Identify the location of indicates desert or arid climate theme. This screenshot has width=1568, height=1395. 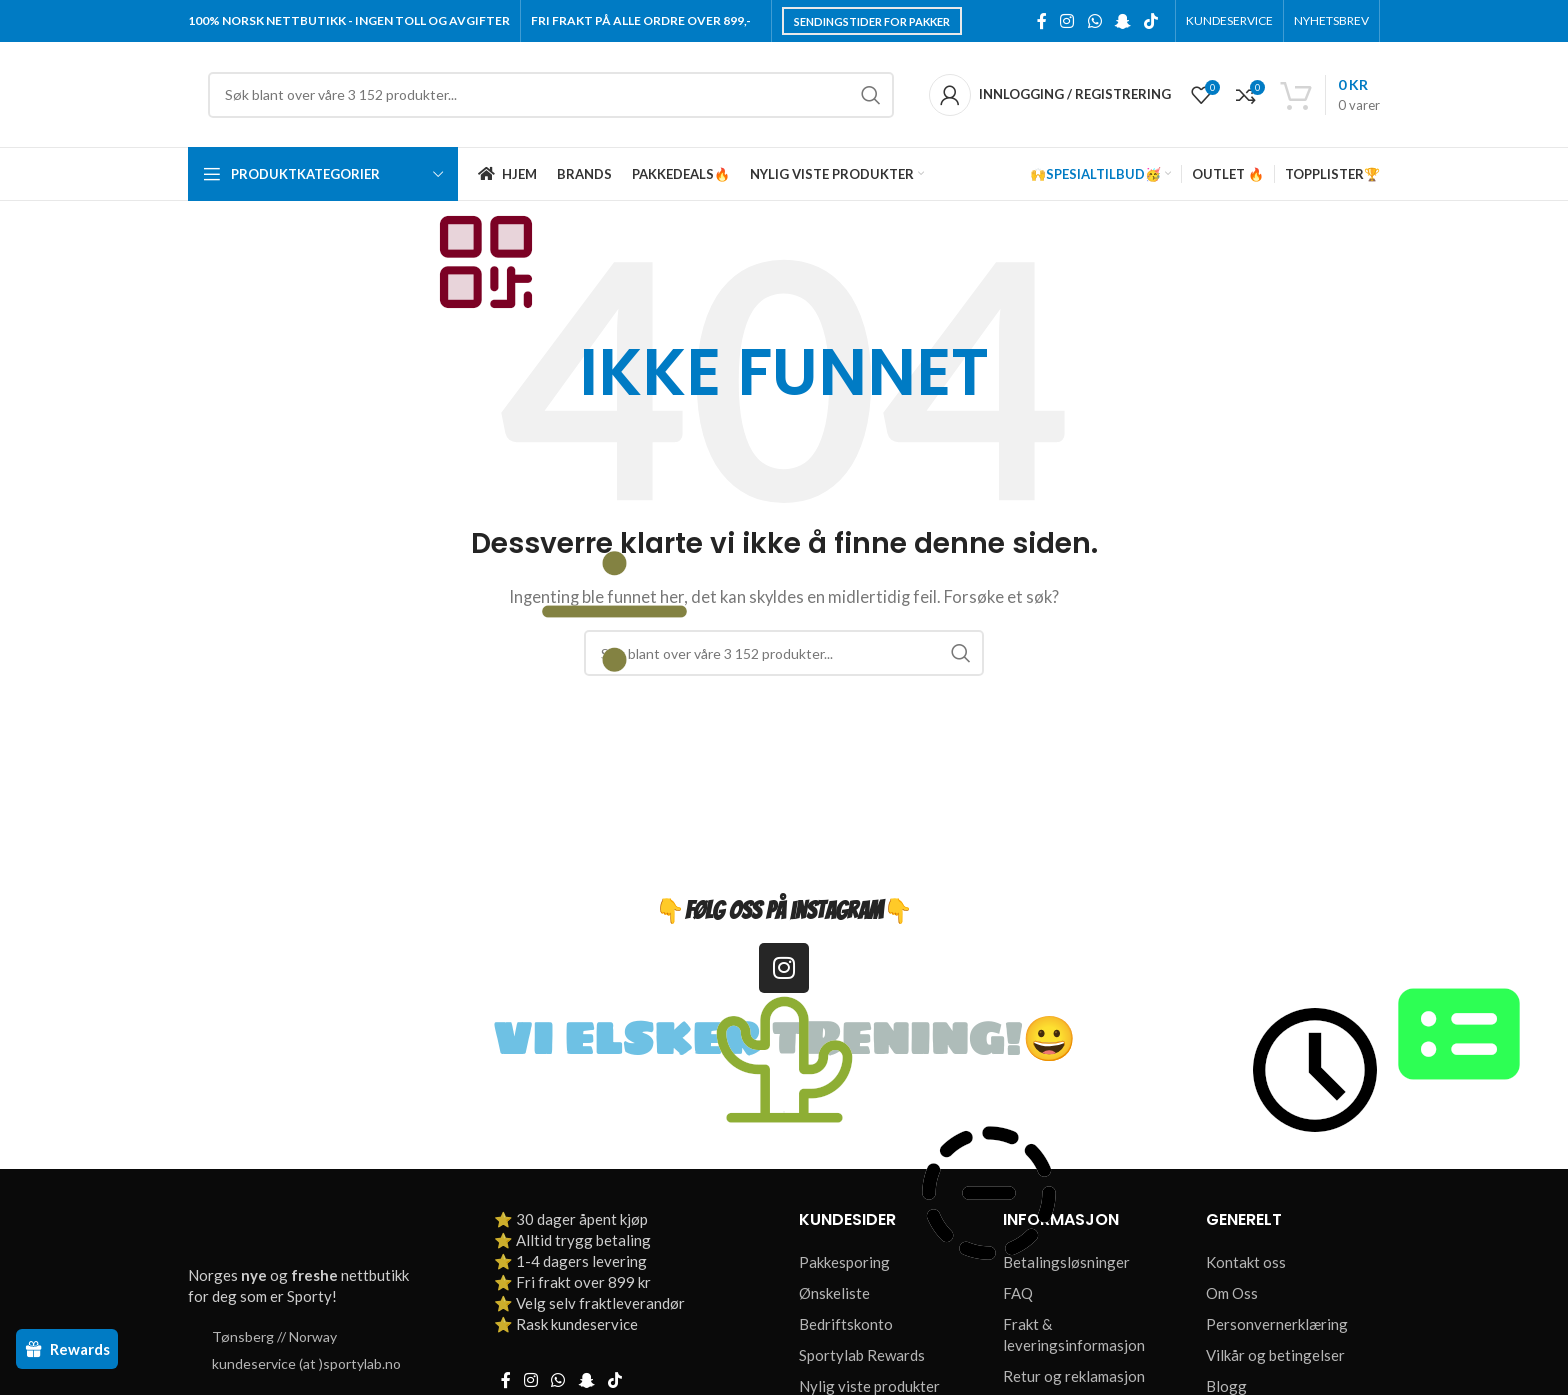
(784, 1064).